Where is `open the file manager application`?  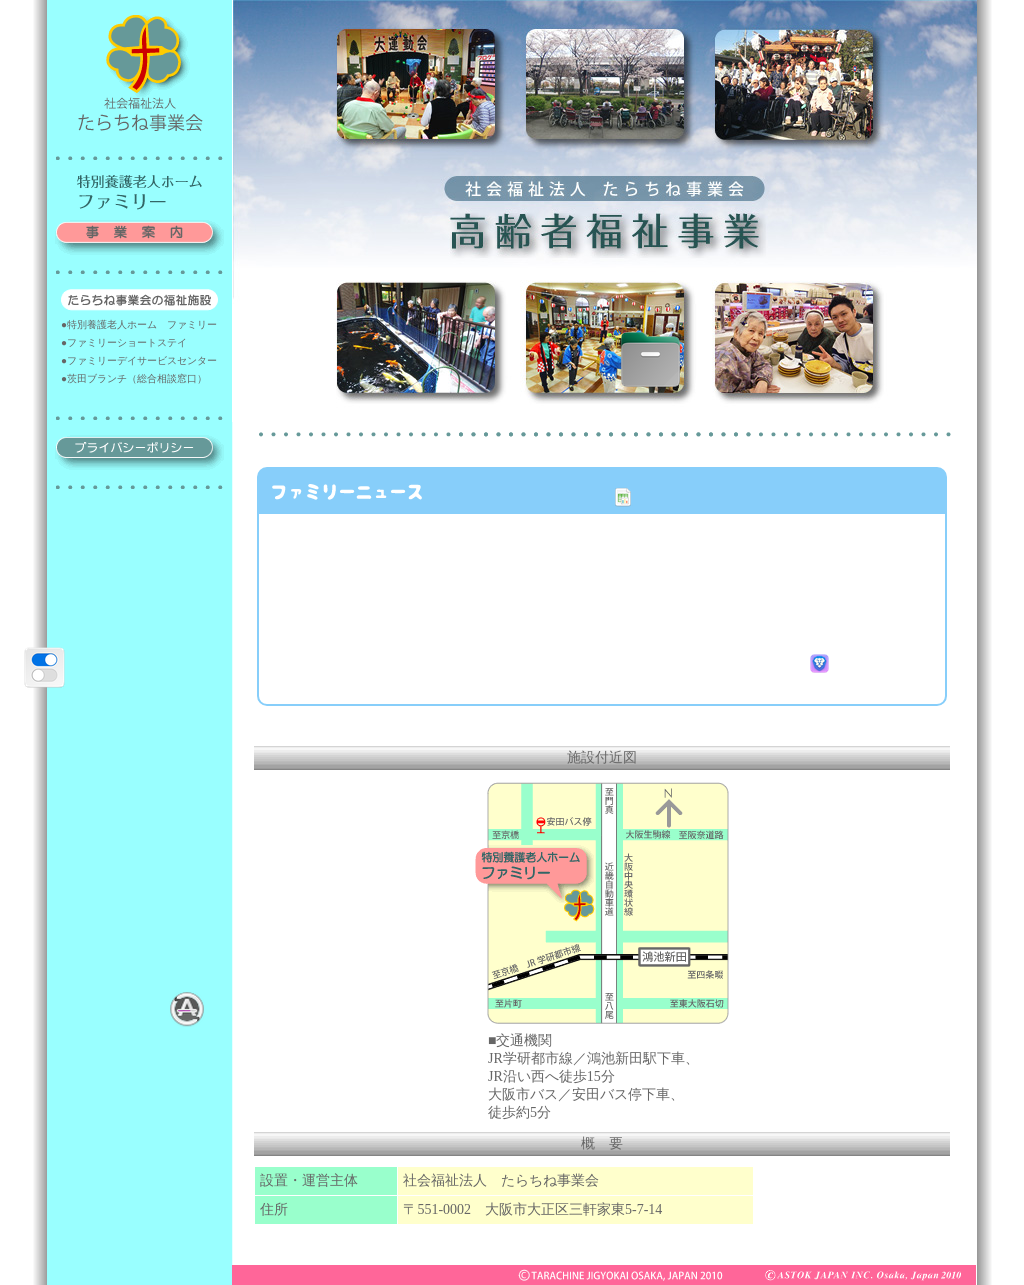
open the file manager application is located at coordinates (650, 359).